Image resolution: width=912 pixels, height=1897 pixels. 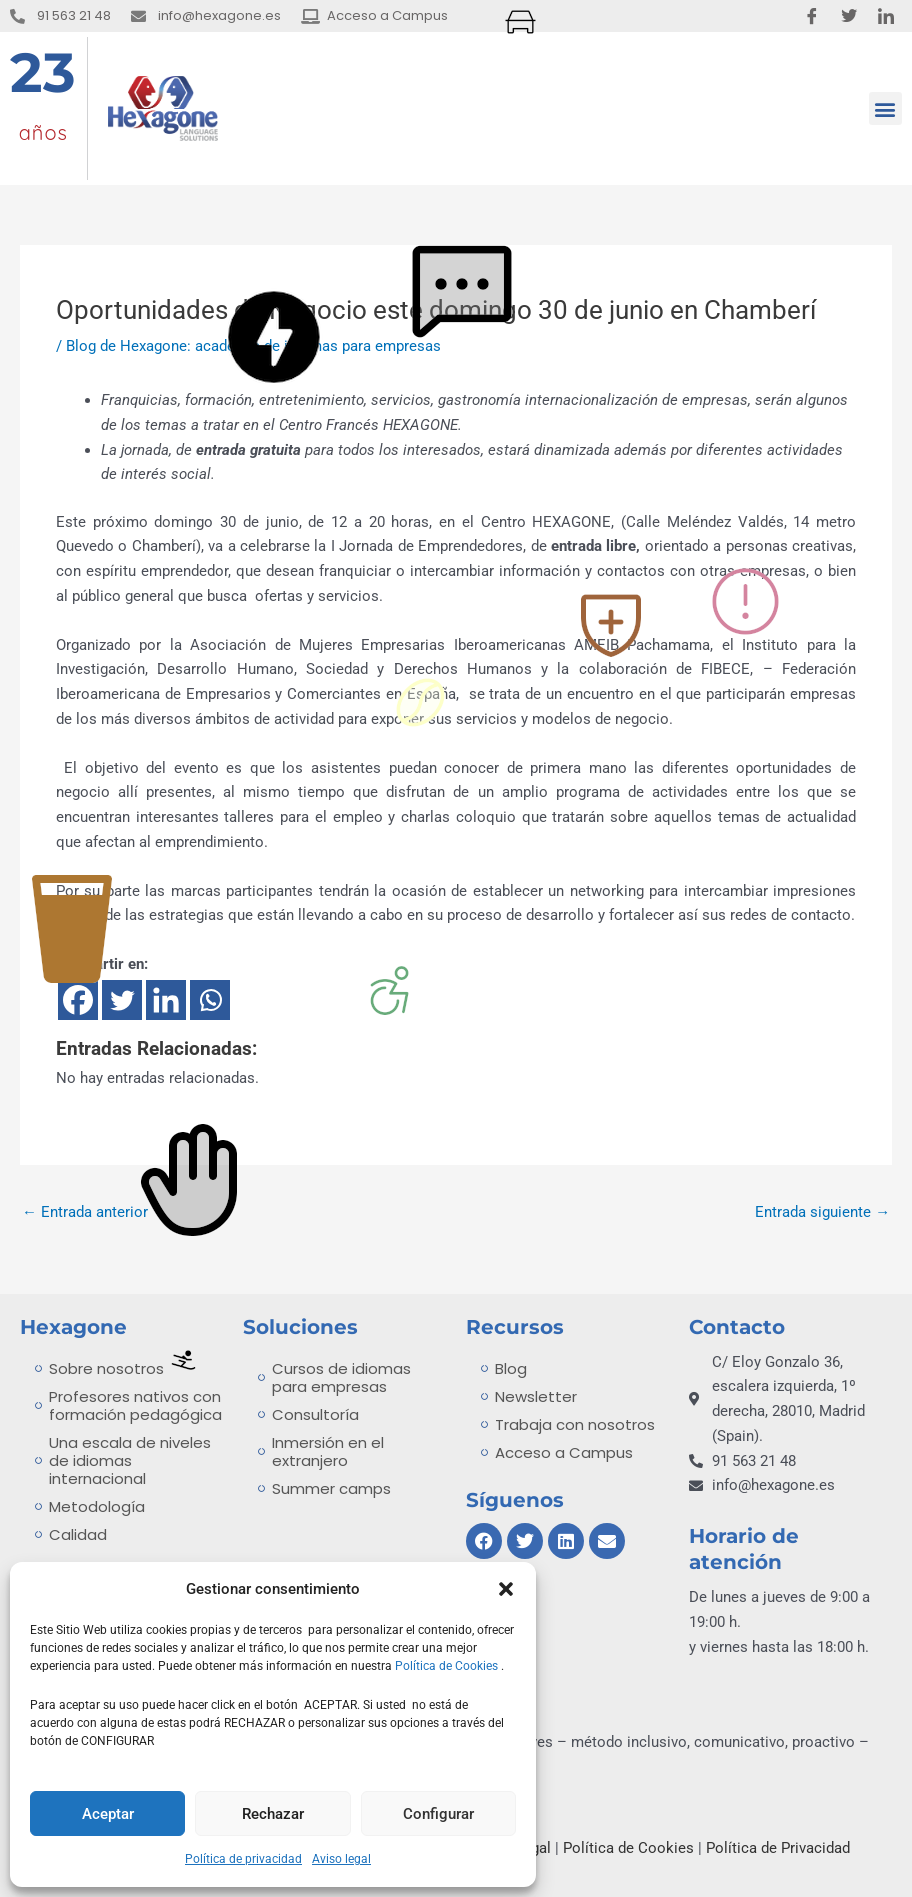 I want to click on indicates wheelchair accessible route or facility, so click(x=390, y=991).